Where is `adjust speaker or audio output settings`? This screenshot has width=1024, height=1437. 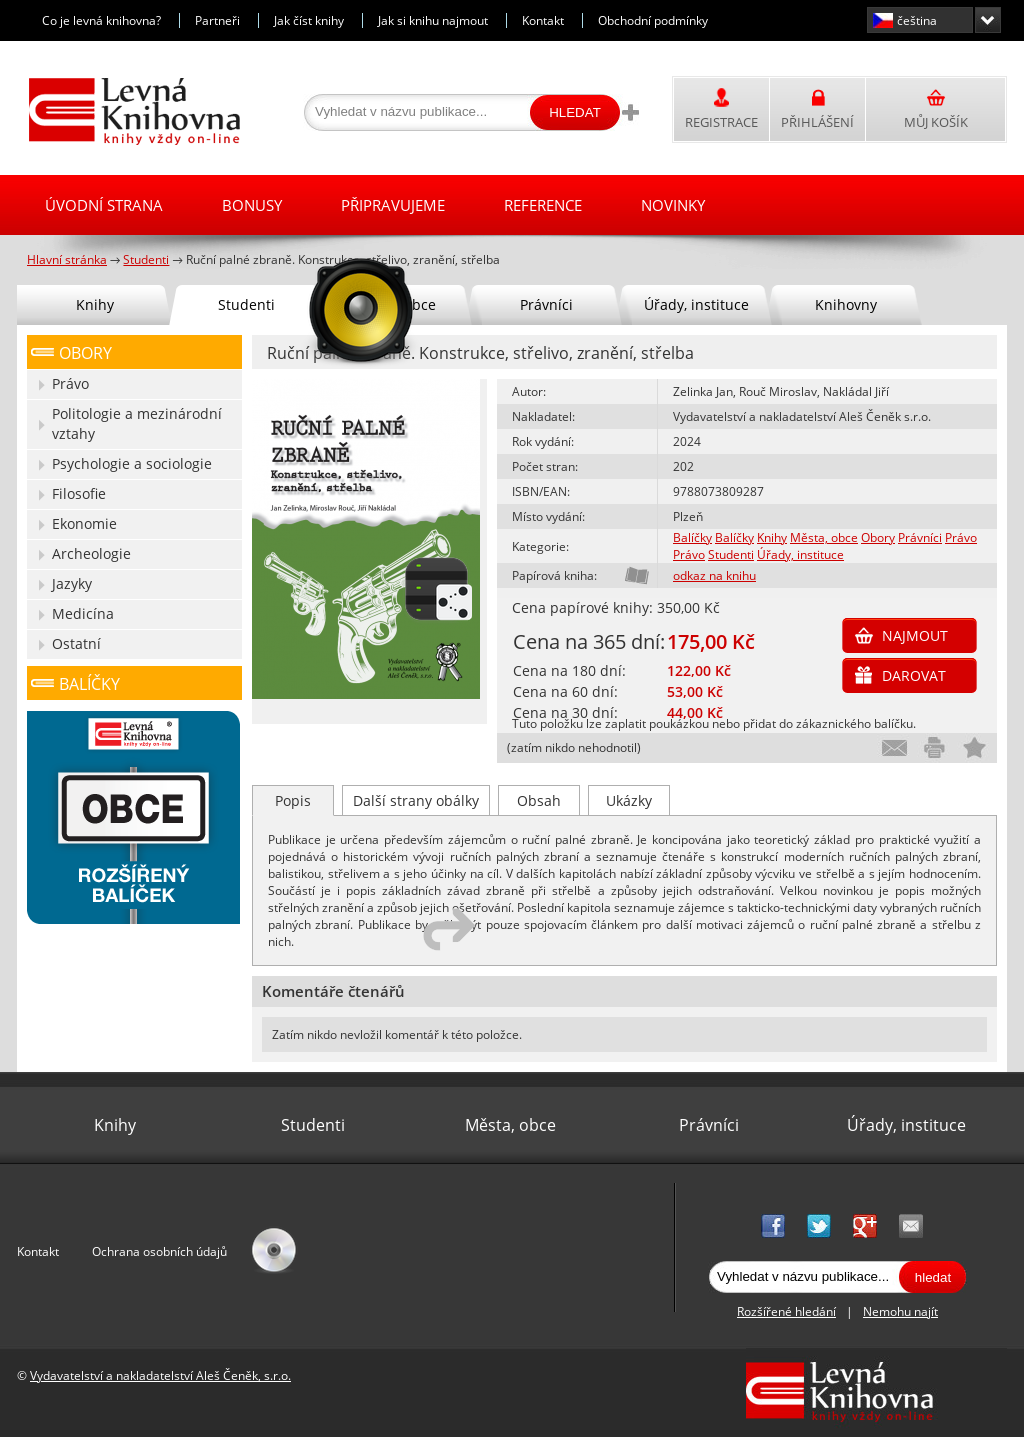
adjust speaker or audio output settings is located at coordinates (361, 310).